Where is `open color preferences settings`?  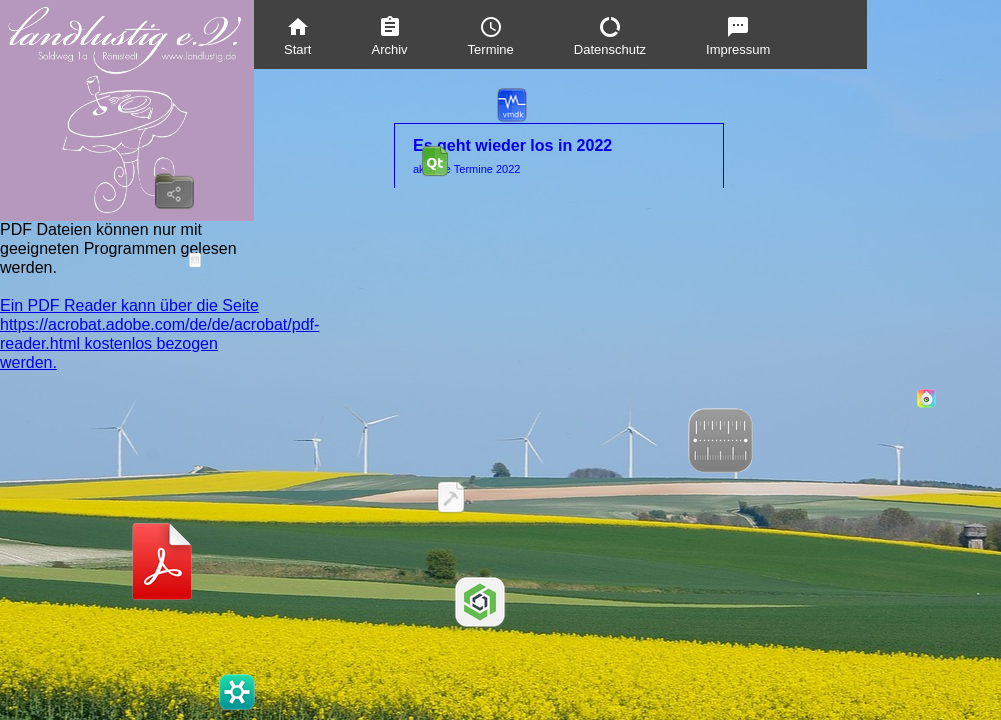
open color preferences settings is located at coordinates (926, 398).